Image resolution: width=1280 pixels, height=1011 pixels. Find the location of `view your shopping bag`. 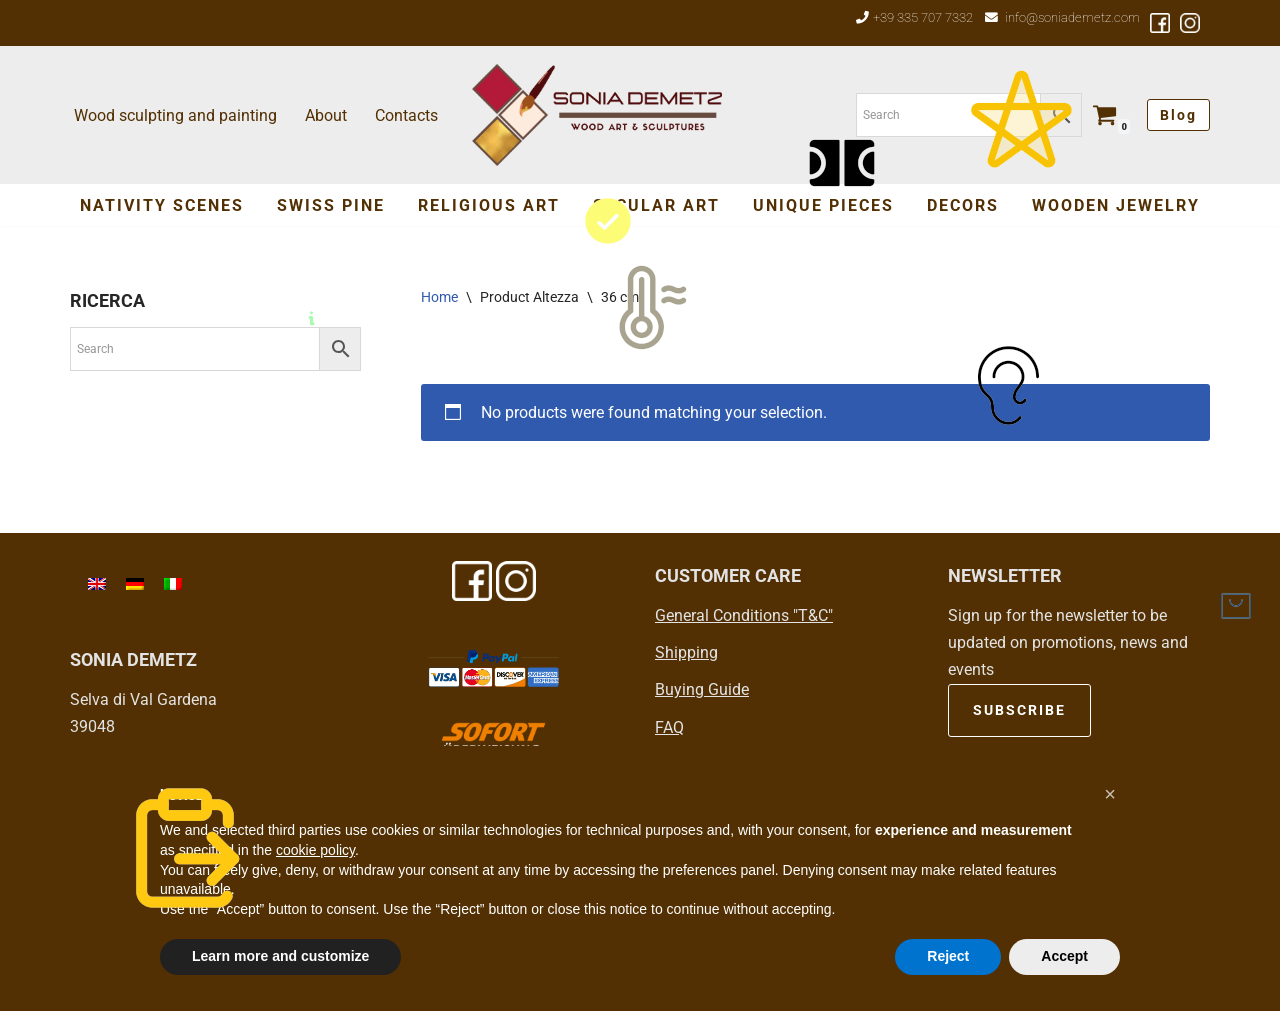

view your shopping bag is located at coordinates (1236, 606).